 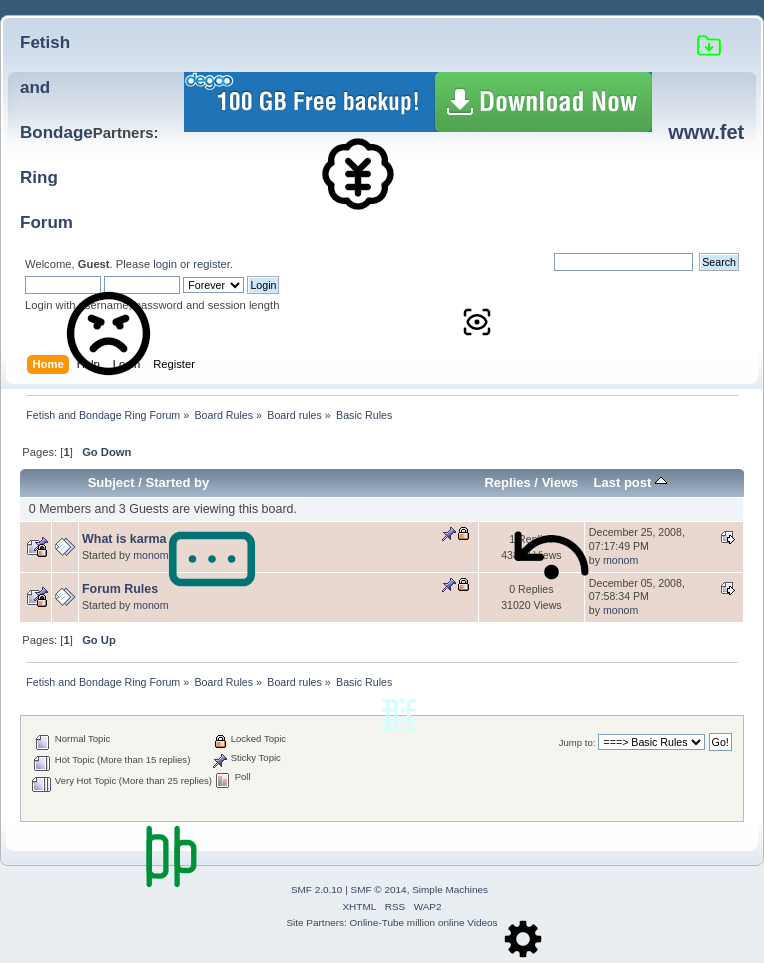 I want to click on undo recent action, so click(x=551, y=553).